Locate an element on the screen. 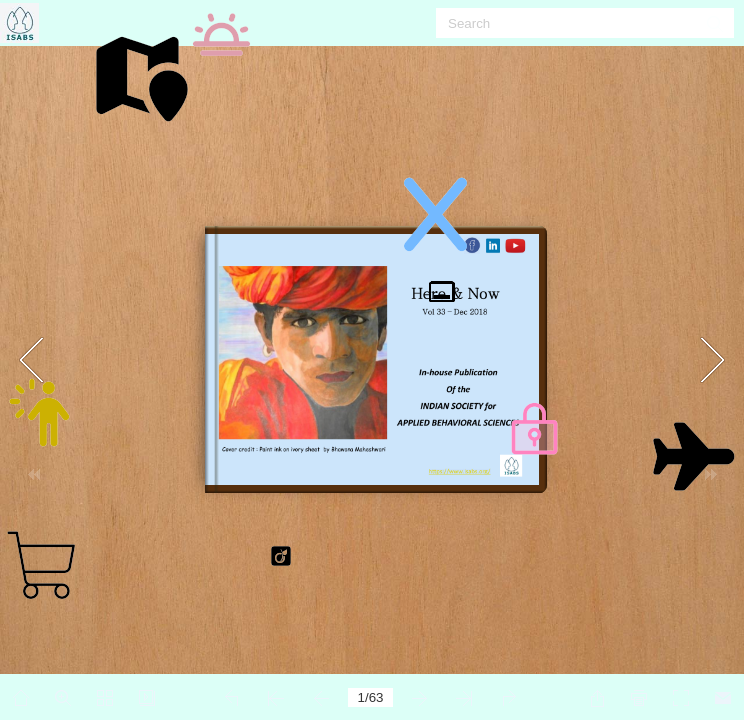  sunrise or sunset indicator is located at coordinates (221, 36).